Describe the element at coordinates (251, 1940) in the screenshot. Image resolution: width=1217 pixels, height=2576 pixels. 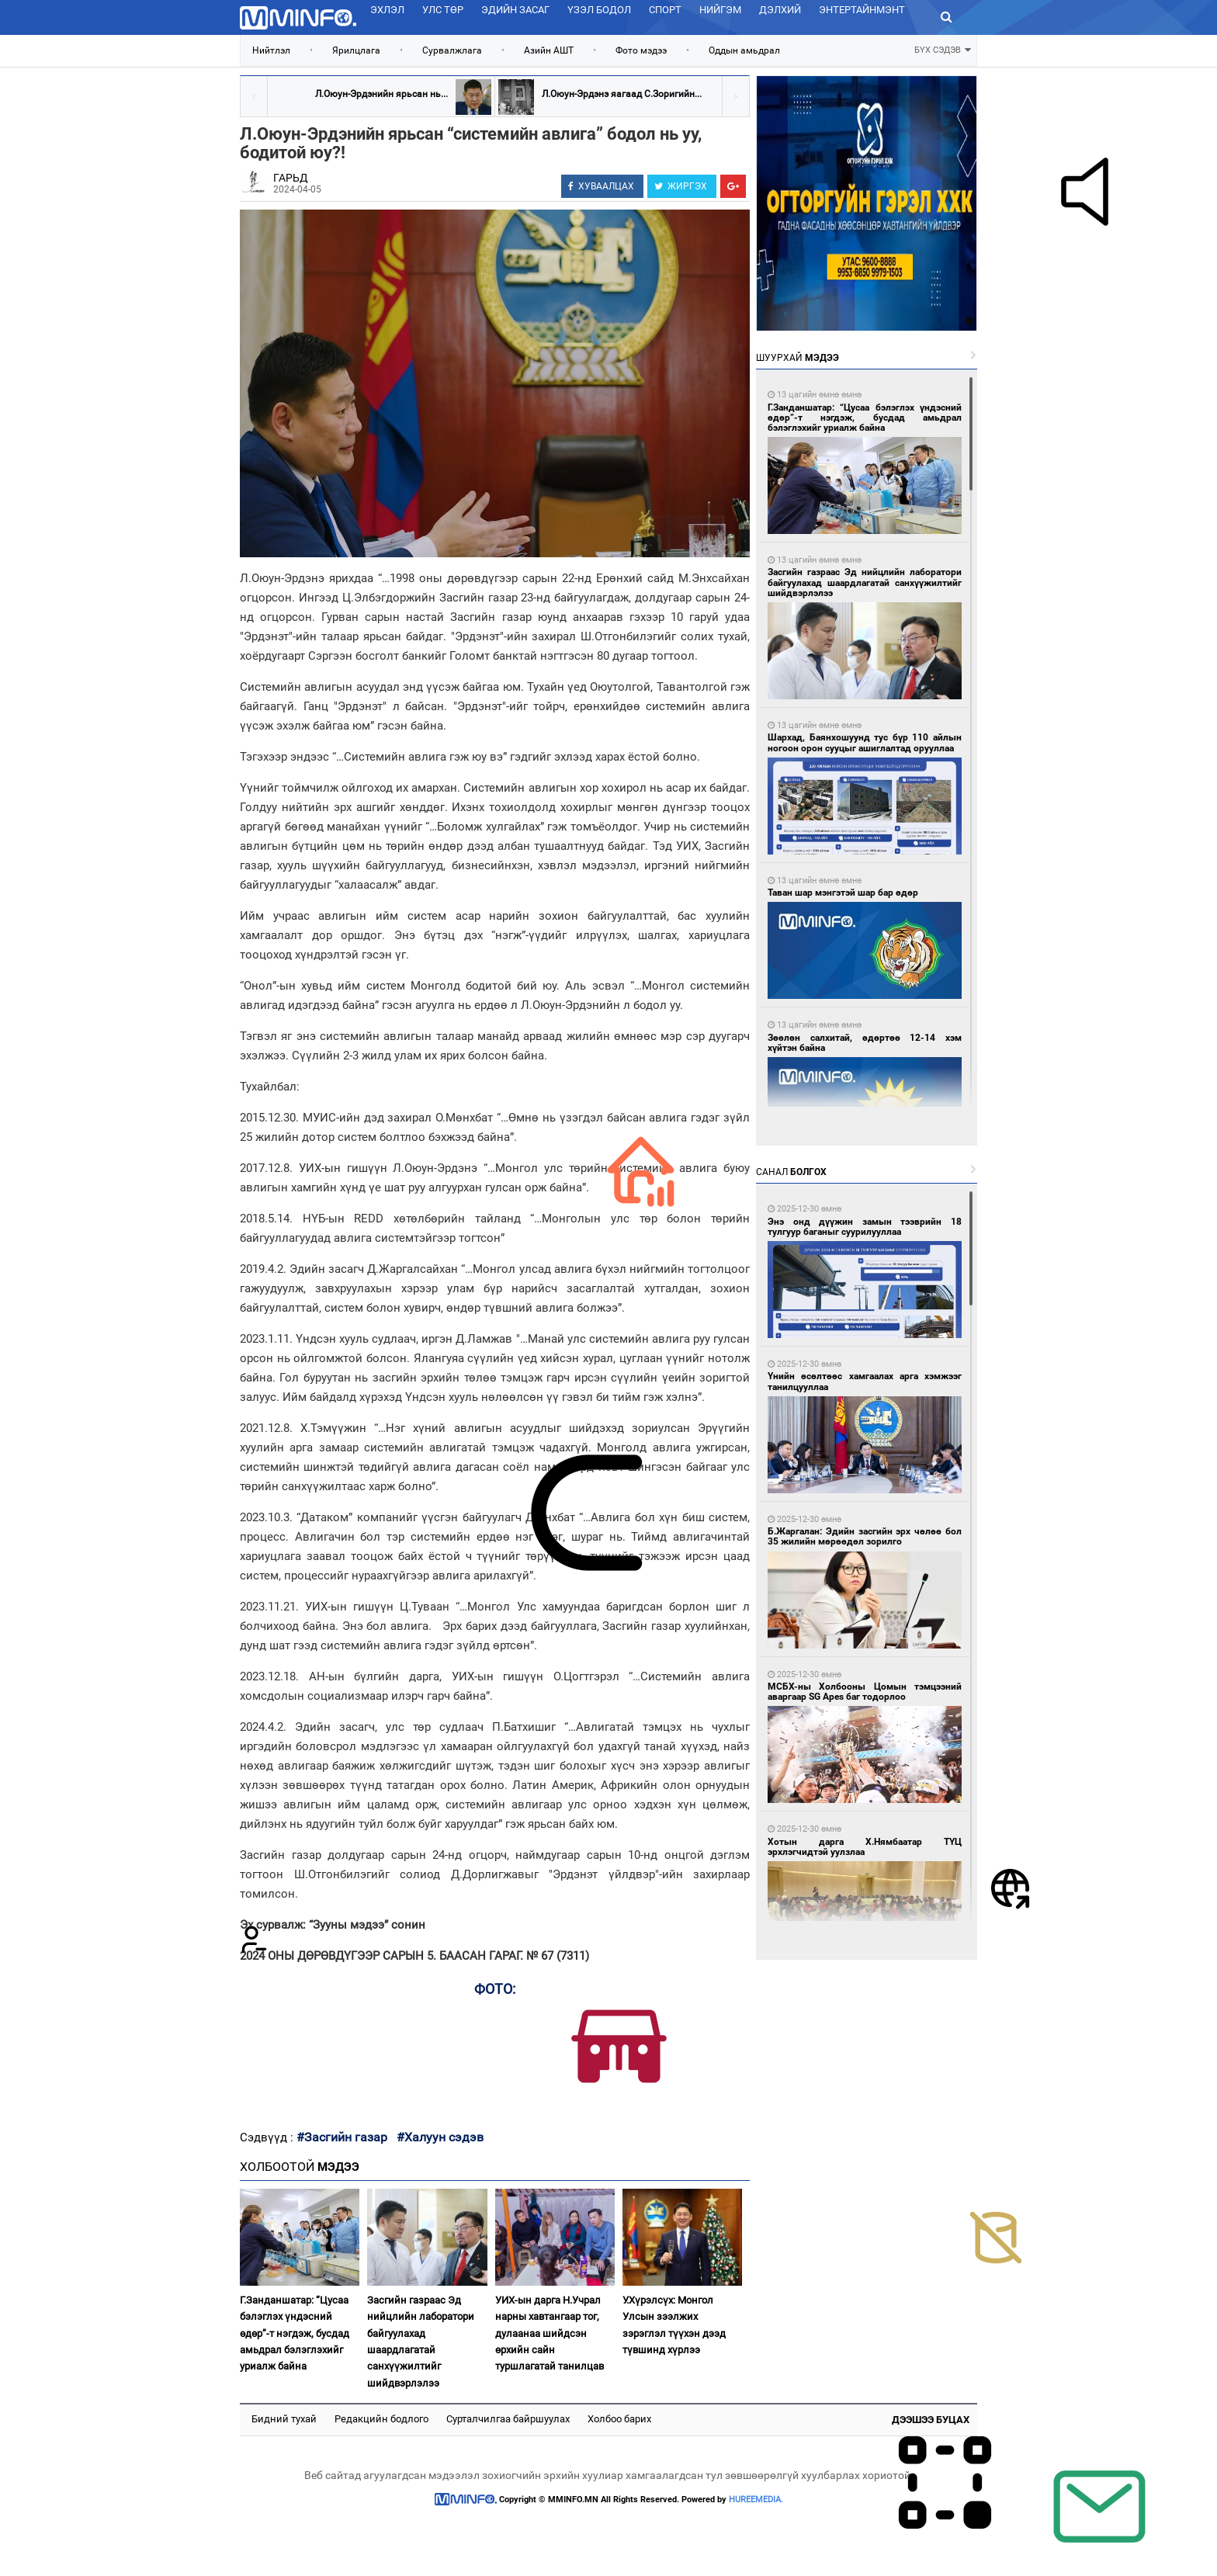
I see `remove a user or contact` at that location.